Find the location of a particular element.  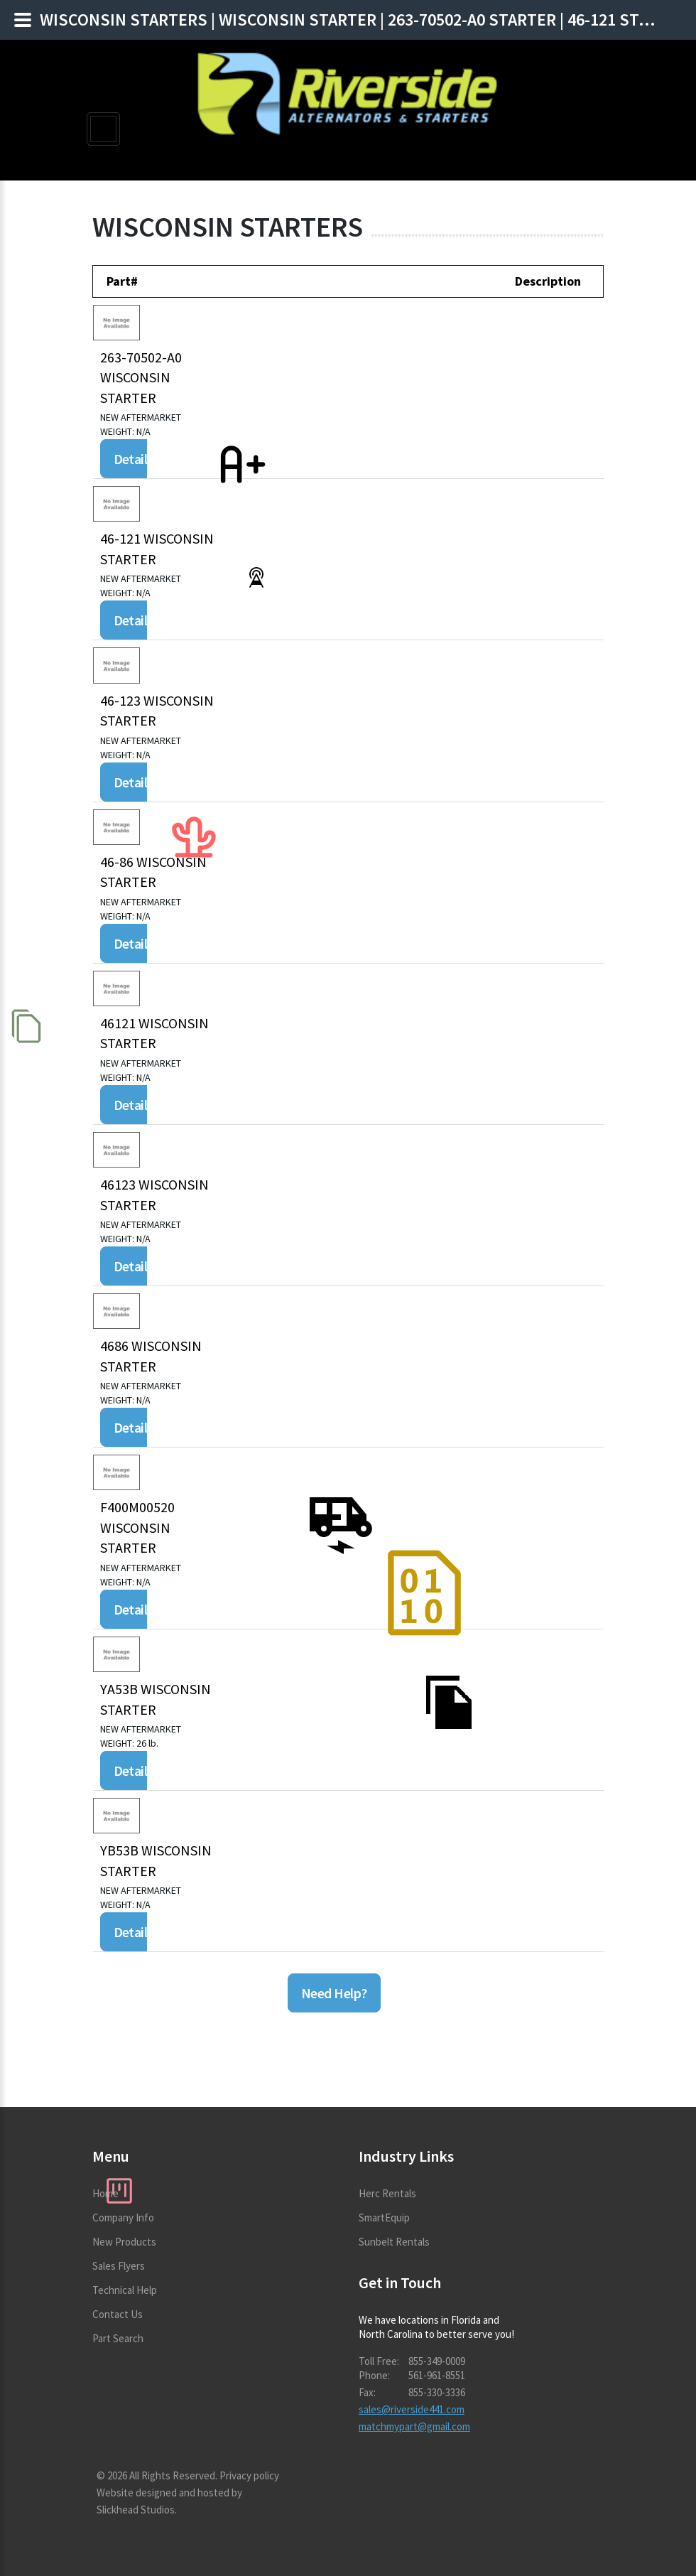

copy to clipboard is located at coordinates (26, 1026).